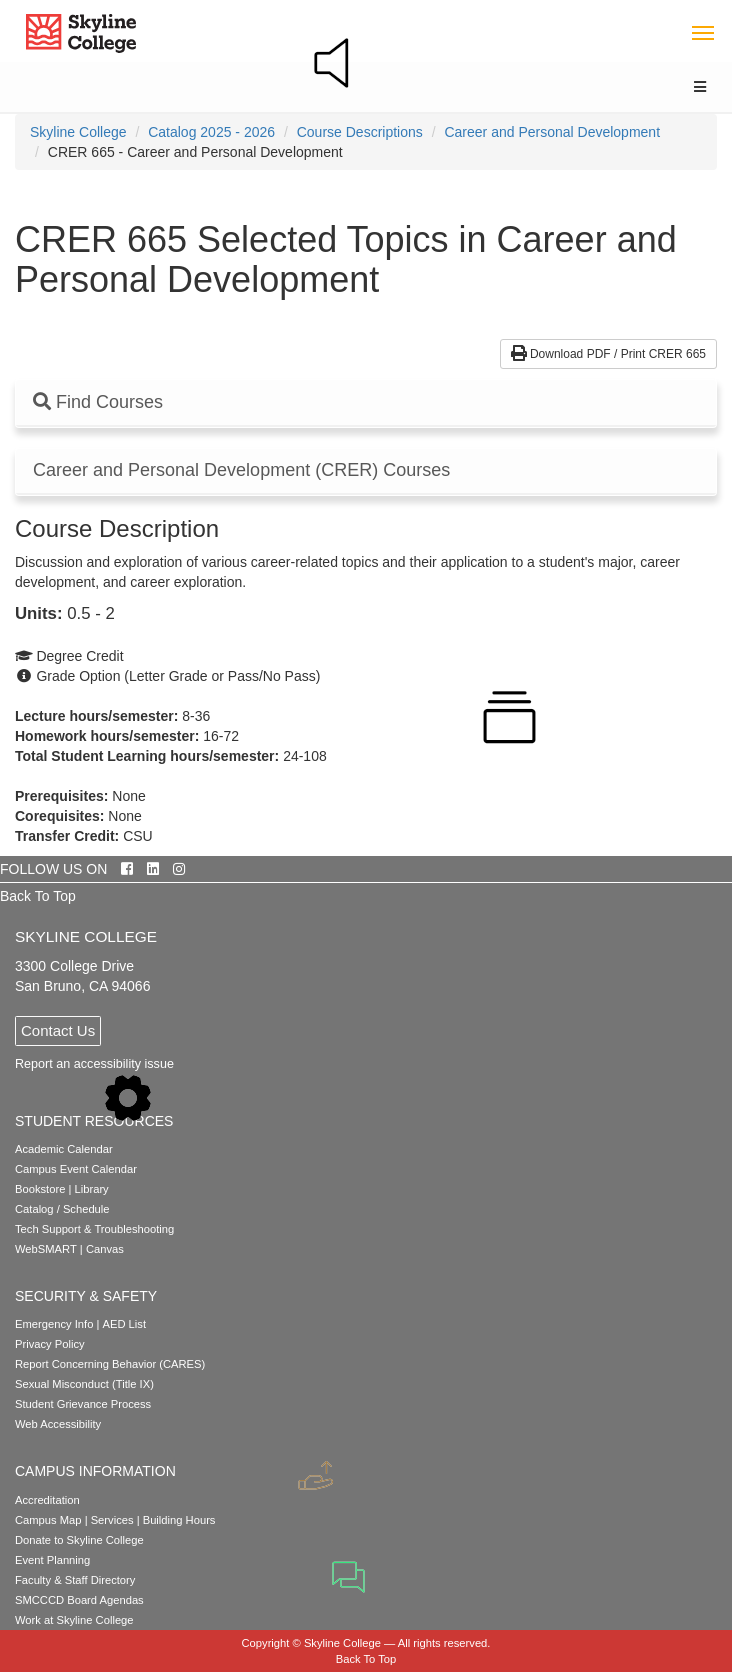 This screenshot has width=732, height=1672. Describe the element at coordinates (128, 1098) in the screenshot. I see `open settings` at that location.